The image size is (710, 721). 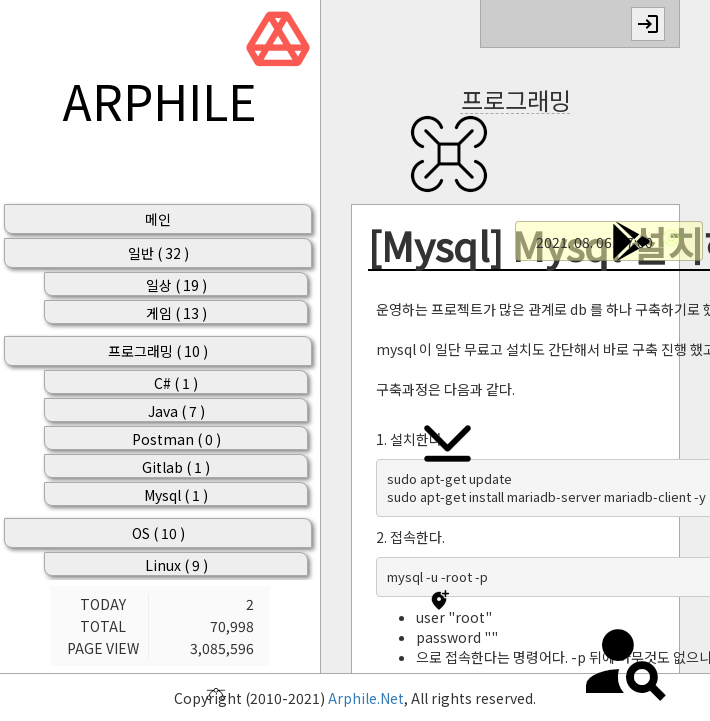 What do you see at coordinates (439, 600) in the screenshot?
I see `add a new location pin to the map` at bounding box center [439, 600].